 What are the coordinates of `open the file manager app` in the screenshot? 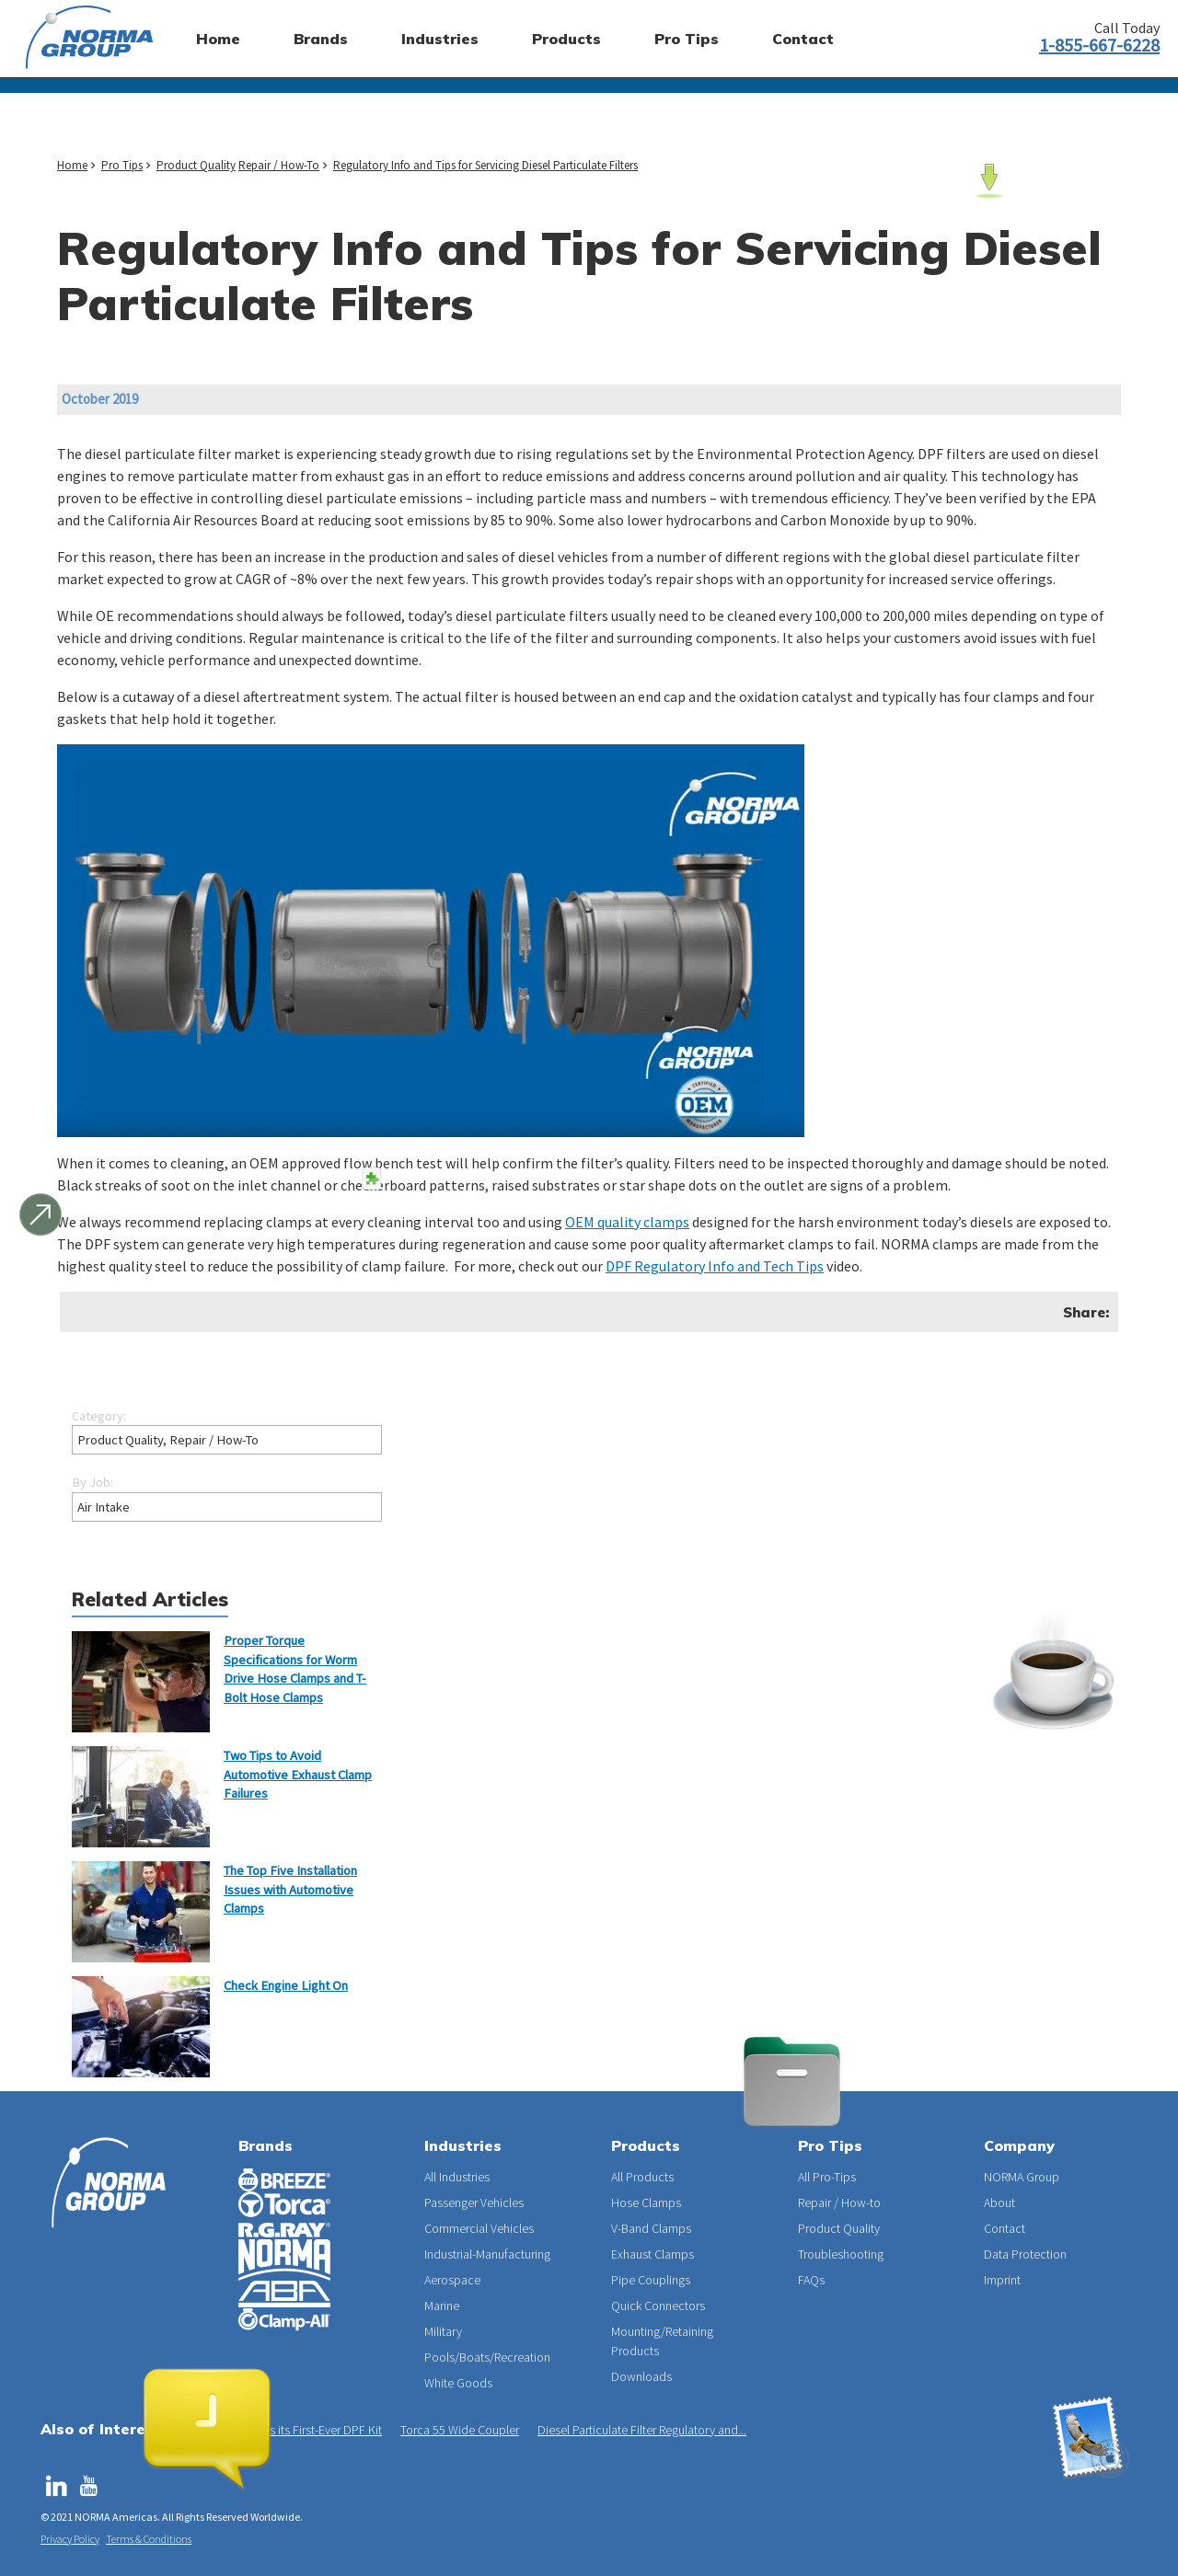 It's located at (791, 2081).